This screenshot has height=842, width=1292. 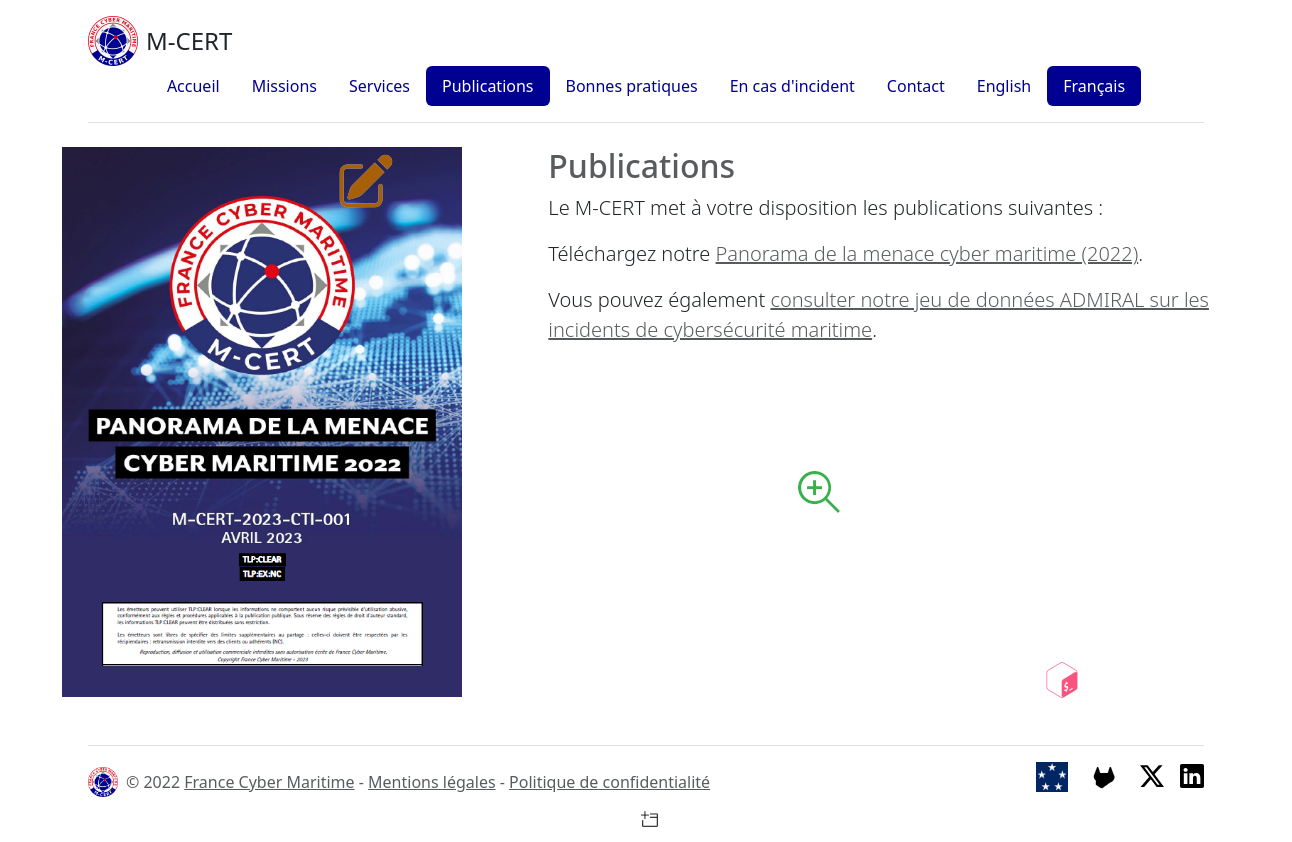 What do you see at coordinates (1062, 680) in the screenshot?
I see `open bash terminal` at bounding box center [1062, 680].